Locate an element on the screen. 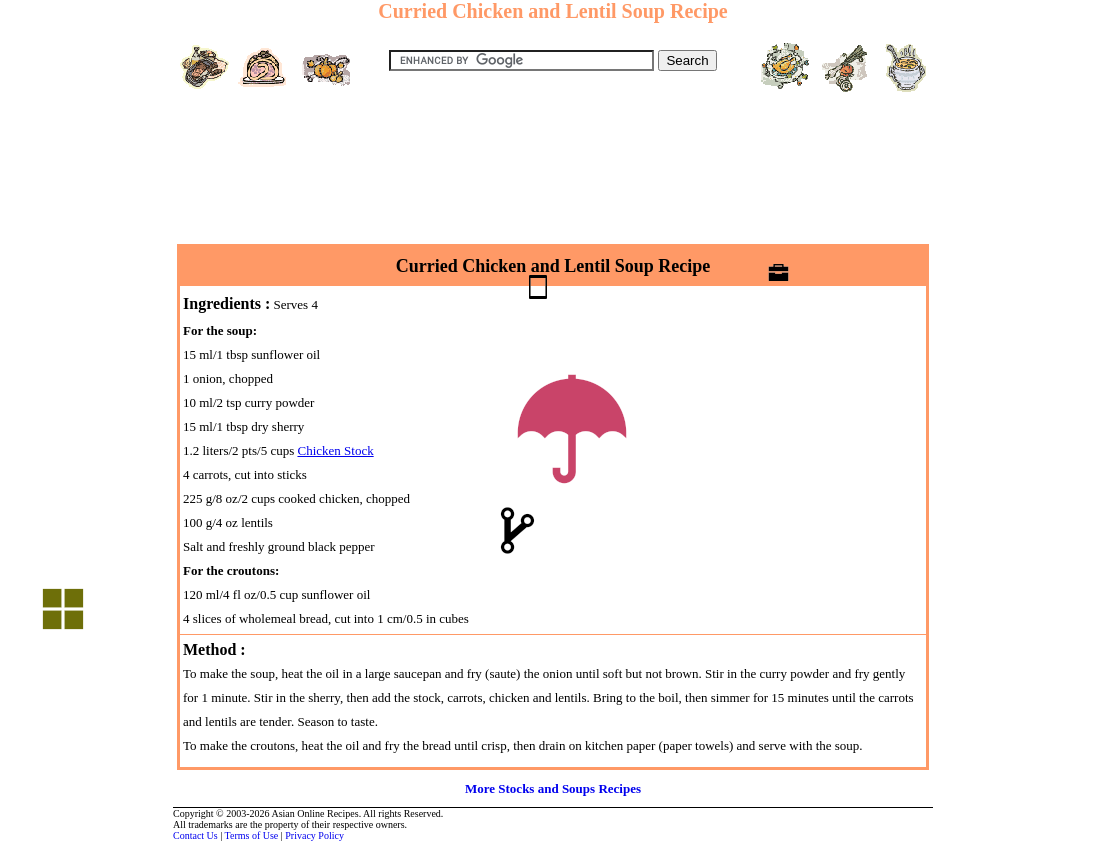  switch to tablet display mode is located at coordinates (538, 287).